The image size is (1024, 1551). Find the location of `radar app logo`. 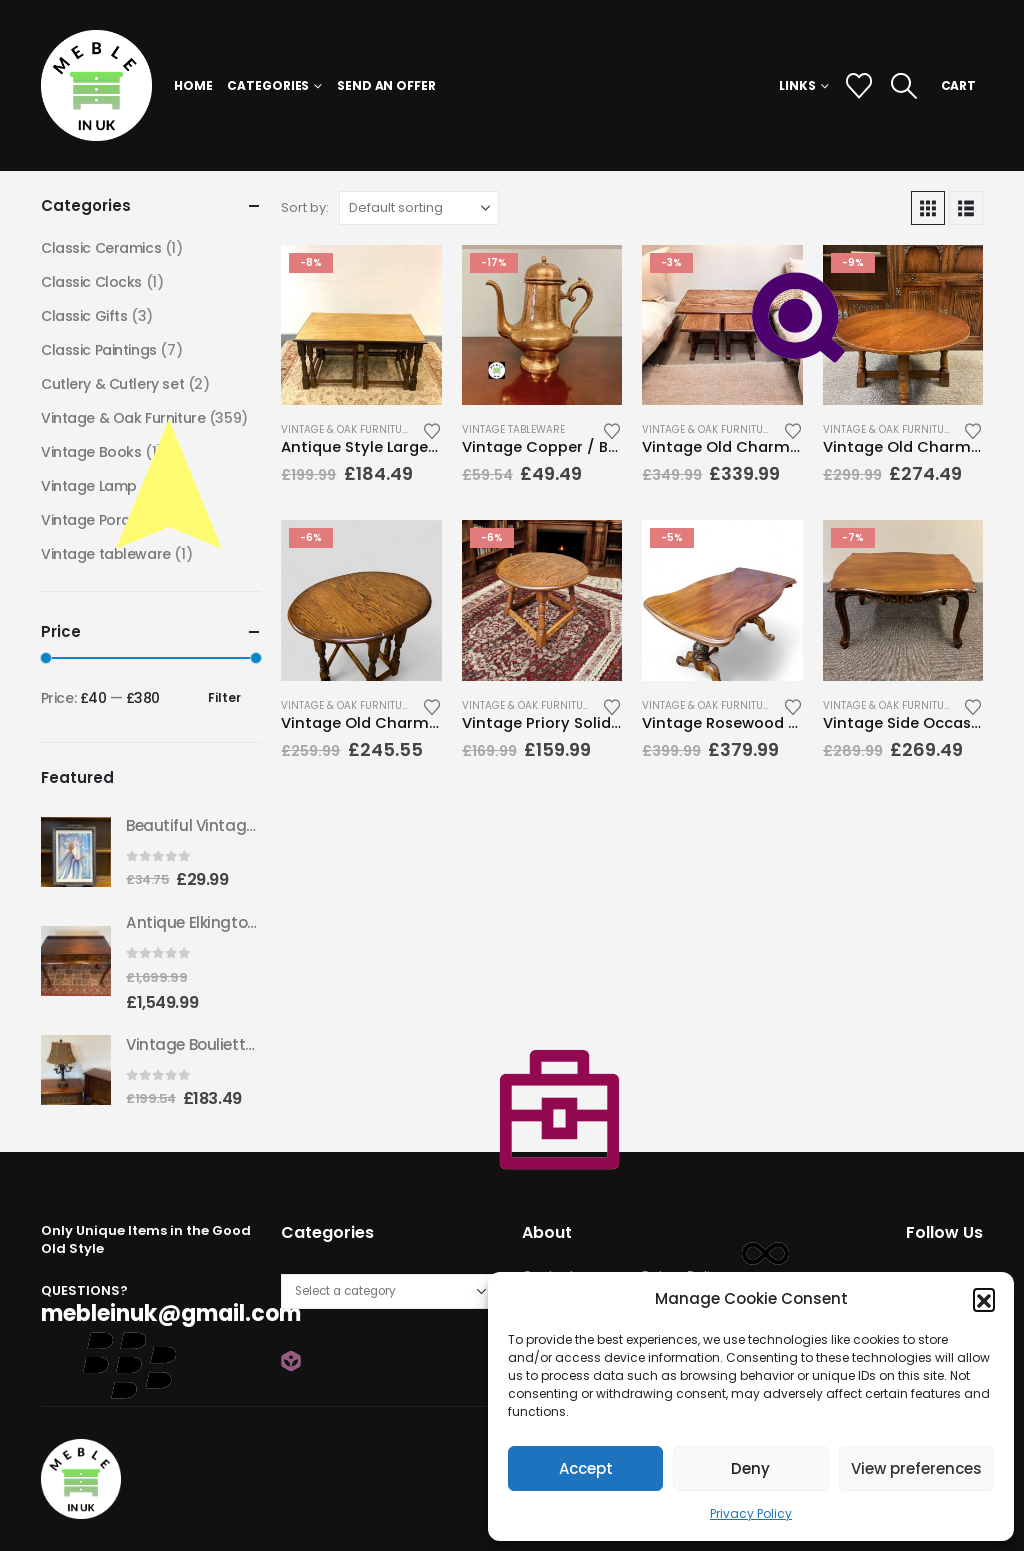

radar app logo is located at coordinates (169, 484).